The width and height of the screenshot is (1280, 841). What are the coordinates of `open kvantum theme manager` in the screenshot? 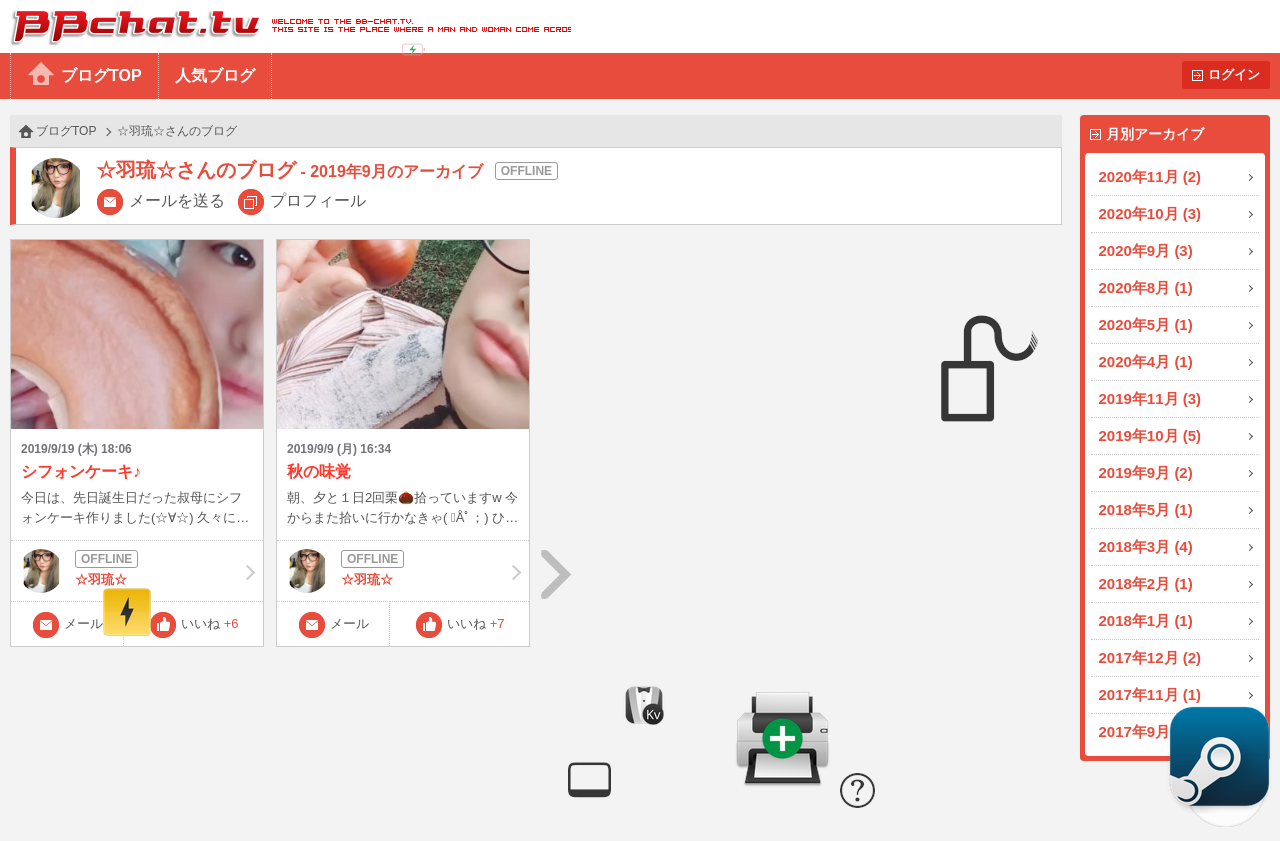 It's located at (644, 705).